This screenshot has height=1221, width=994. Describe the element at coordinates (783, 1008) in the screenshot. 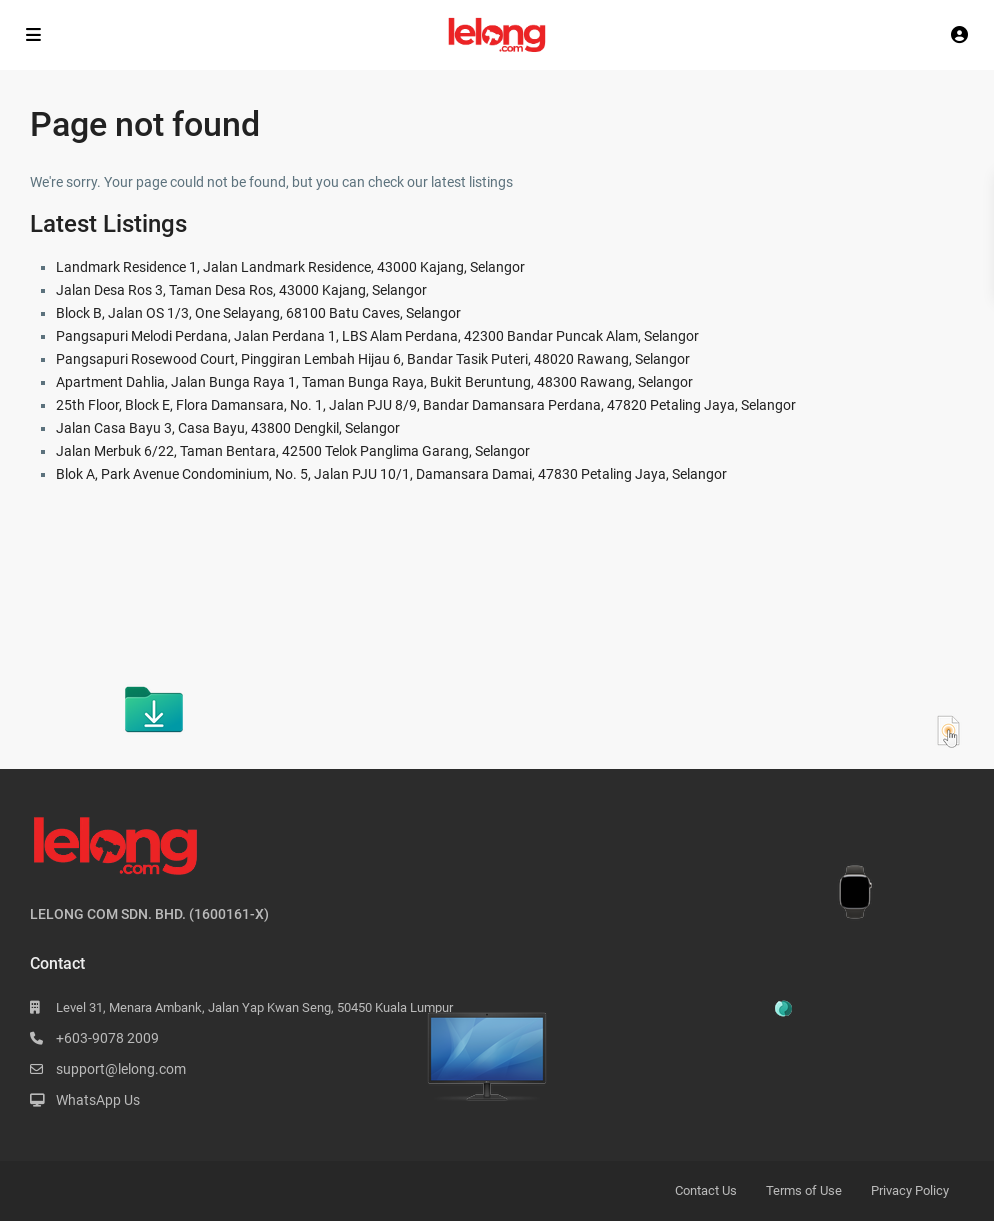

I see `open voice assistant app` at that location.